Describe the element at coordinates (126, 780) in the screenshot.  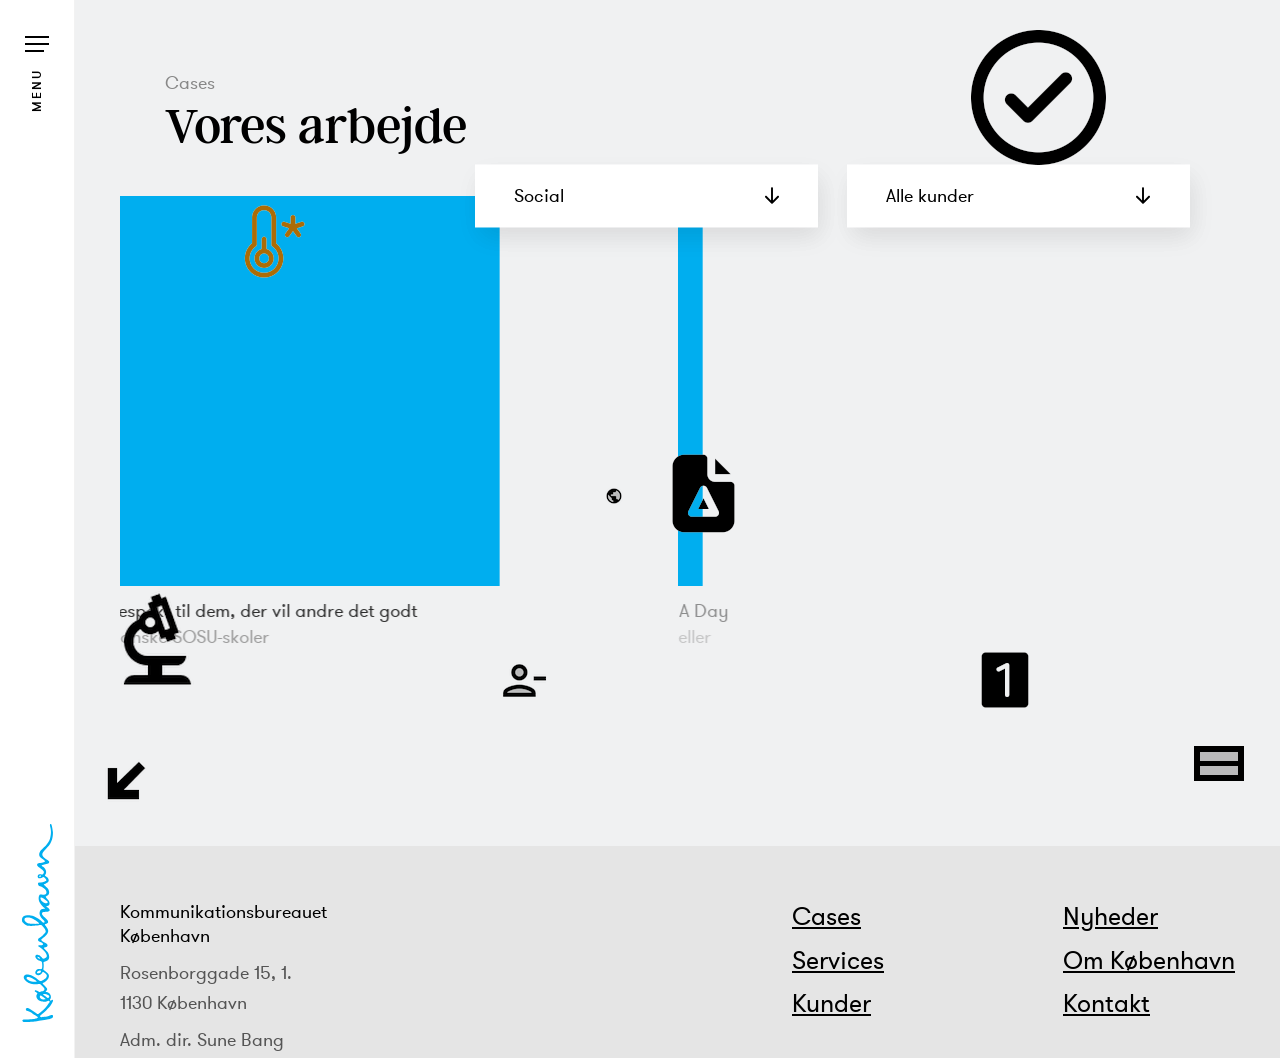
I see `transit entry or exit point on a map` at that location.